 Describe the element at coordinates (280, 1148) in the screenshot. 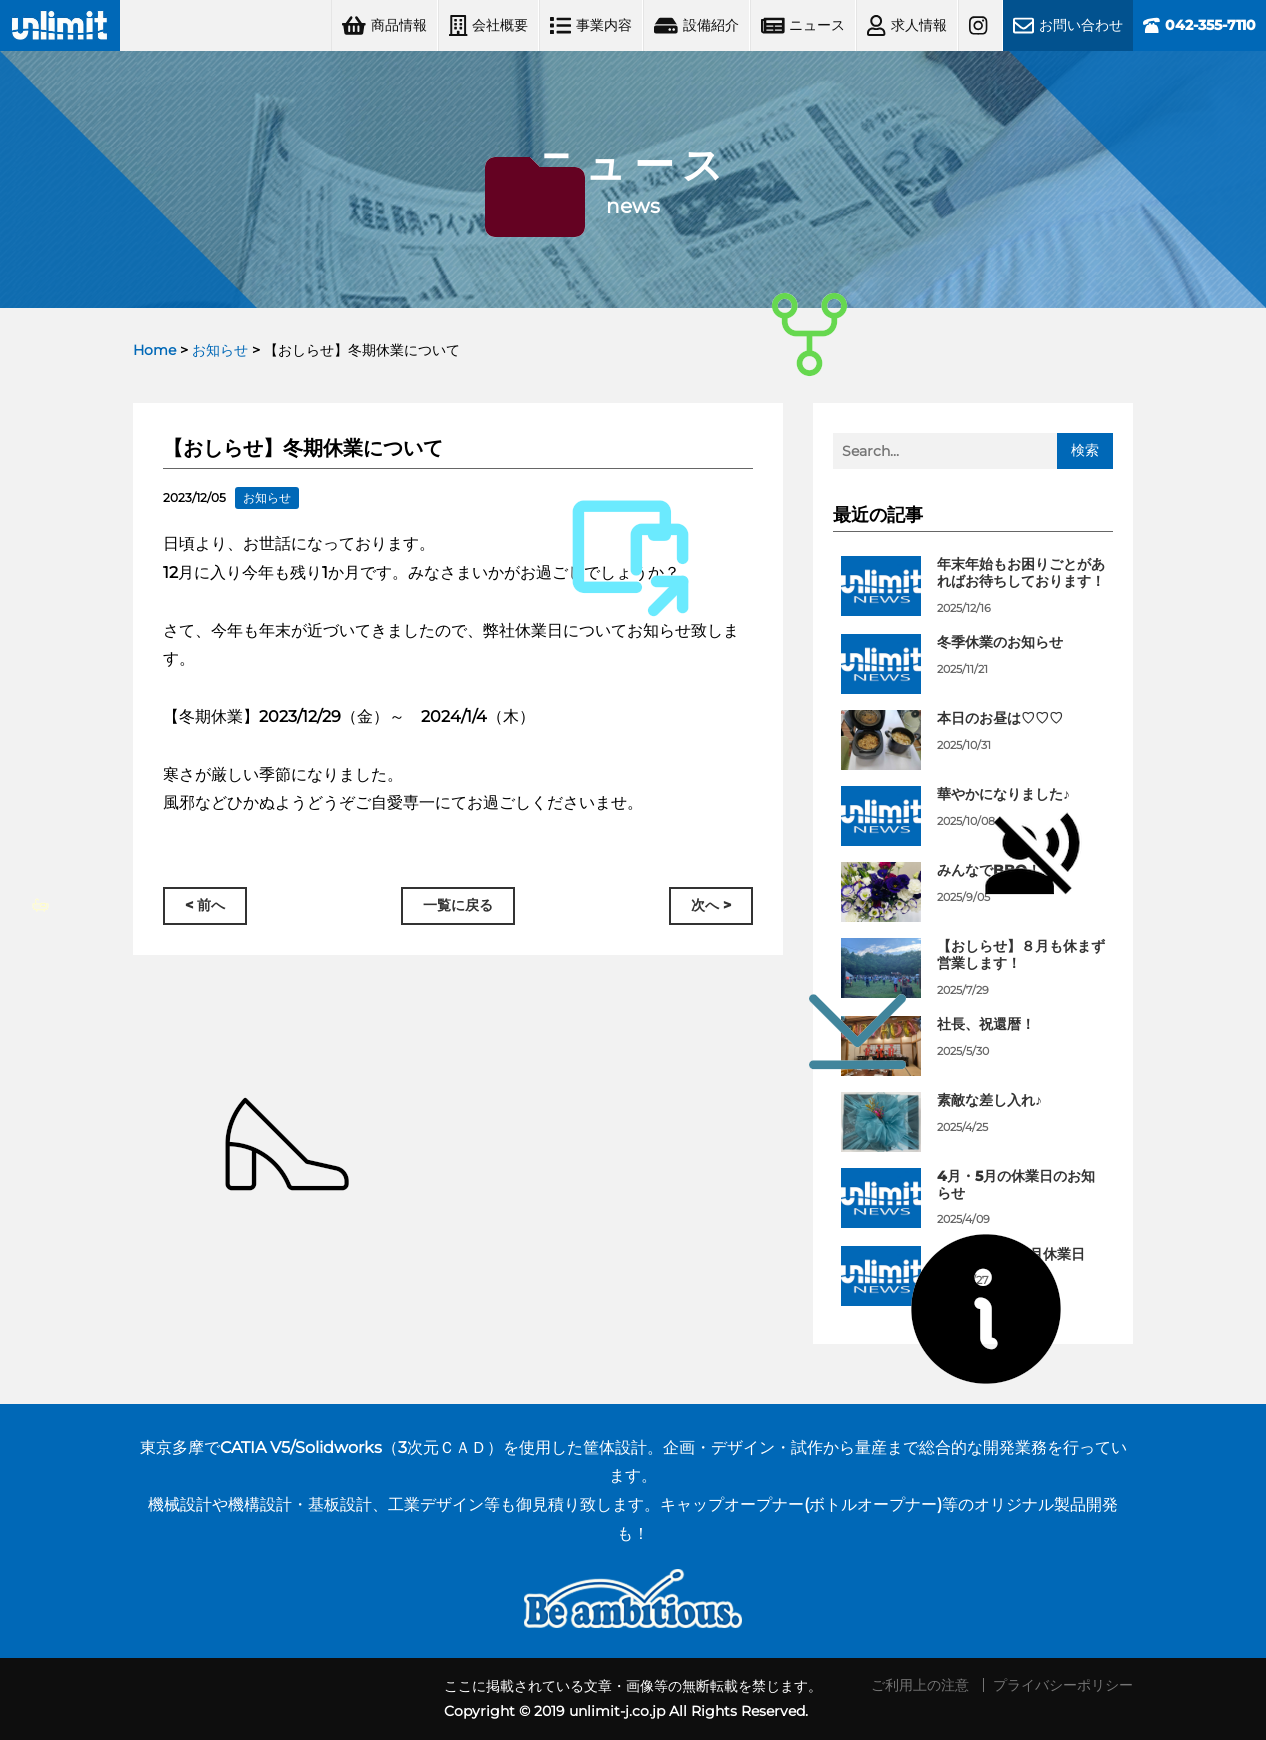

I see `browse women's footwear or shoes` at that location.